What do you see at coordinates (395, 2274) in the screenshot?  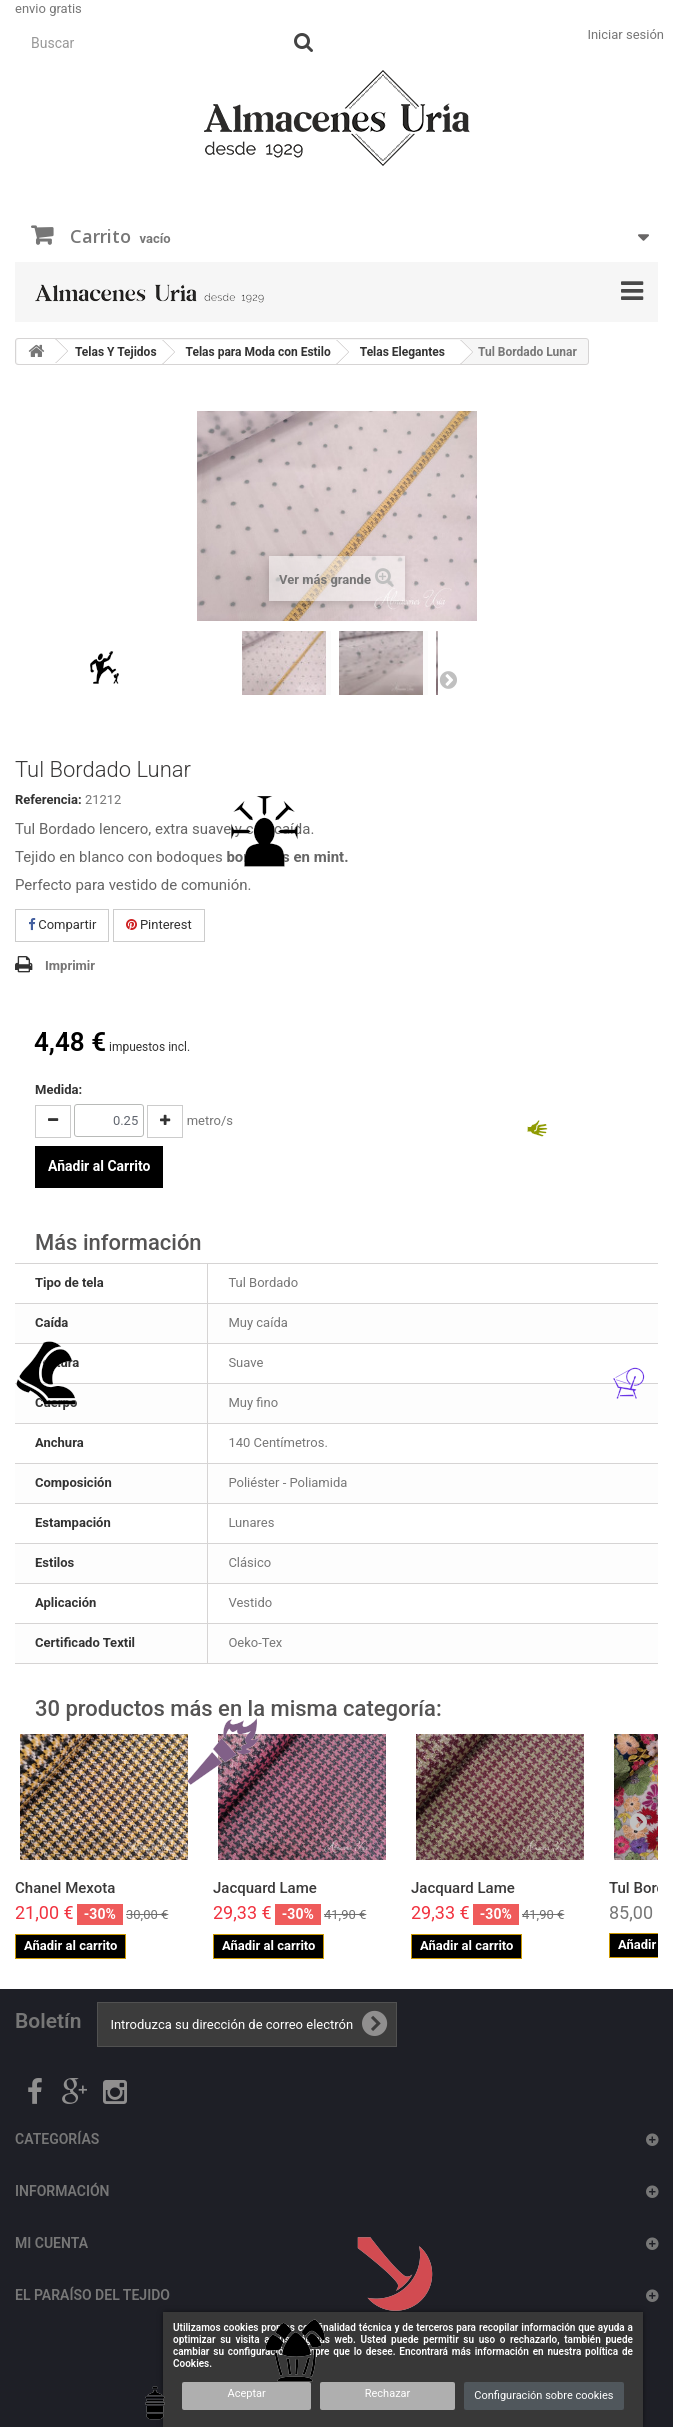 I see `select crescent blade weapon in game inventory` at bounding box center [395, 2274].